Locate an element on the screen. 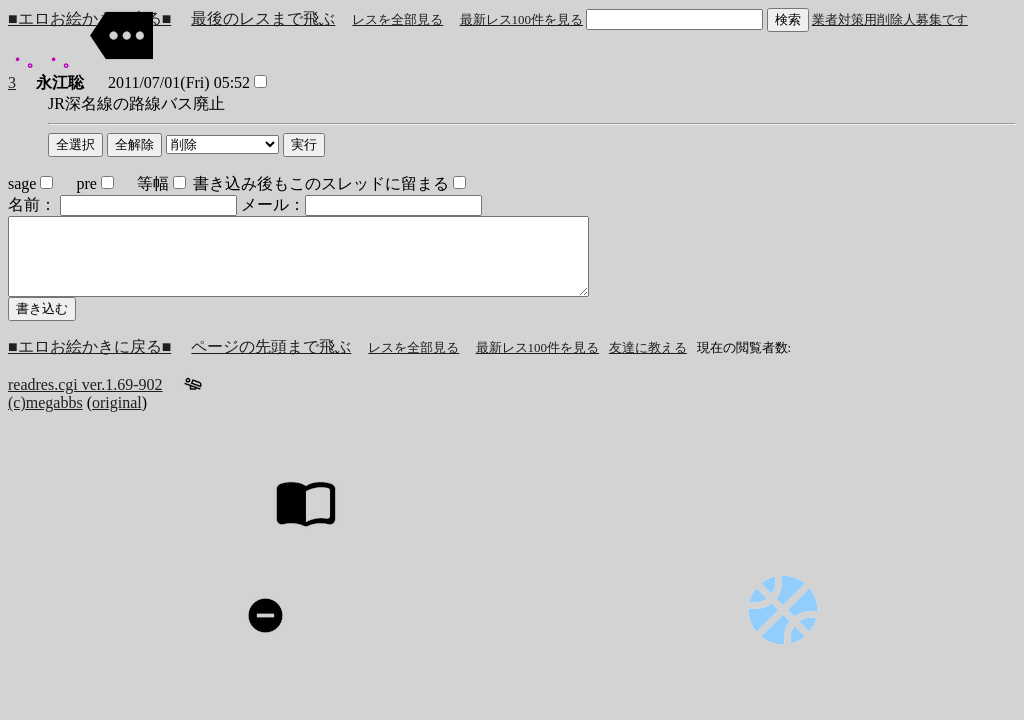  view more options or actions is located at coordinates (121, 35).